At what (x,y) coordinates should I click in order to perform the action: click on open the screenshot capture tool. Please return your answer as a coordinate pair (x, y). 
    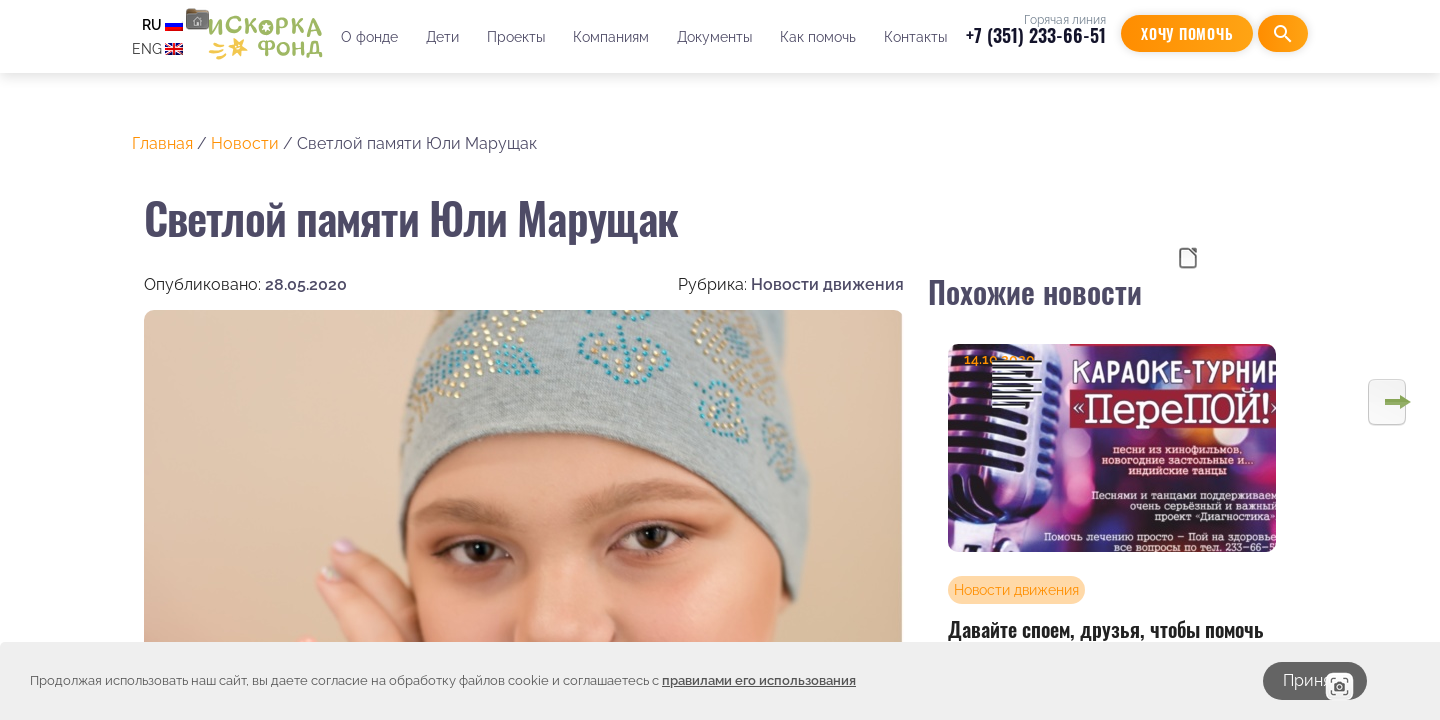
    Looking at the image, I should click on (1339, 686).